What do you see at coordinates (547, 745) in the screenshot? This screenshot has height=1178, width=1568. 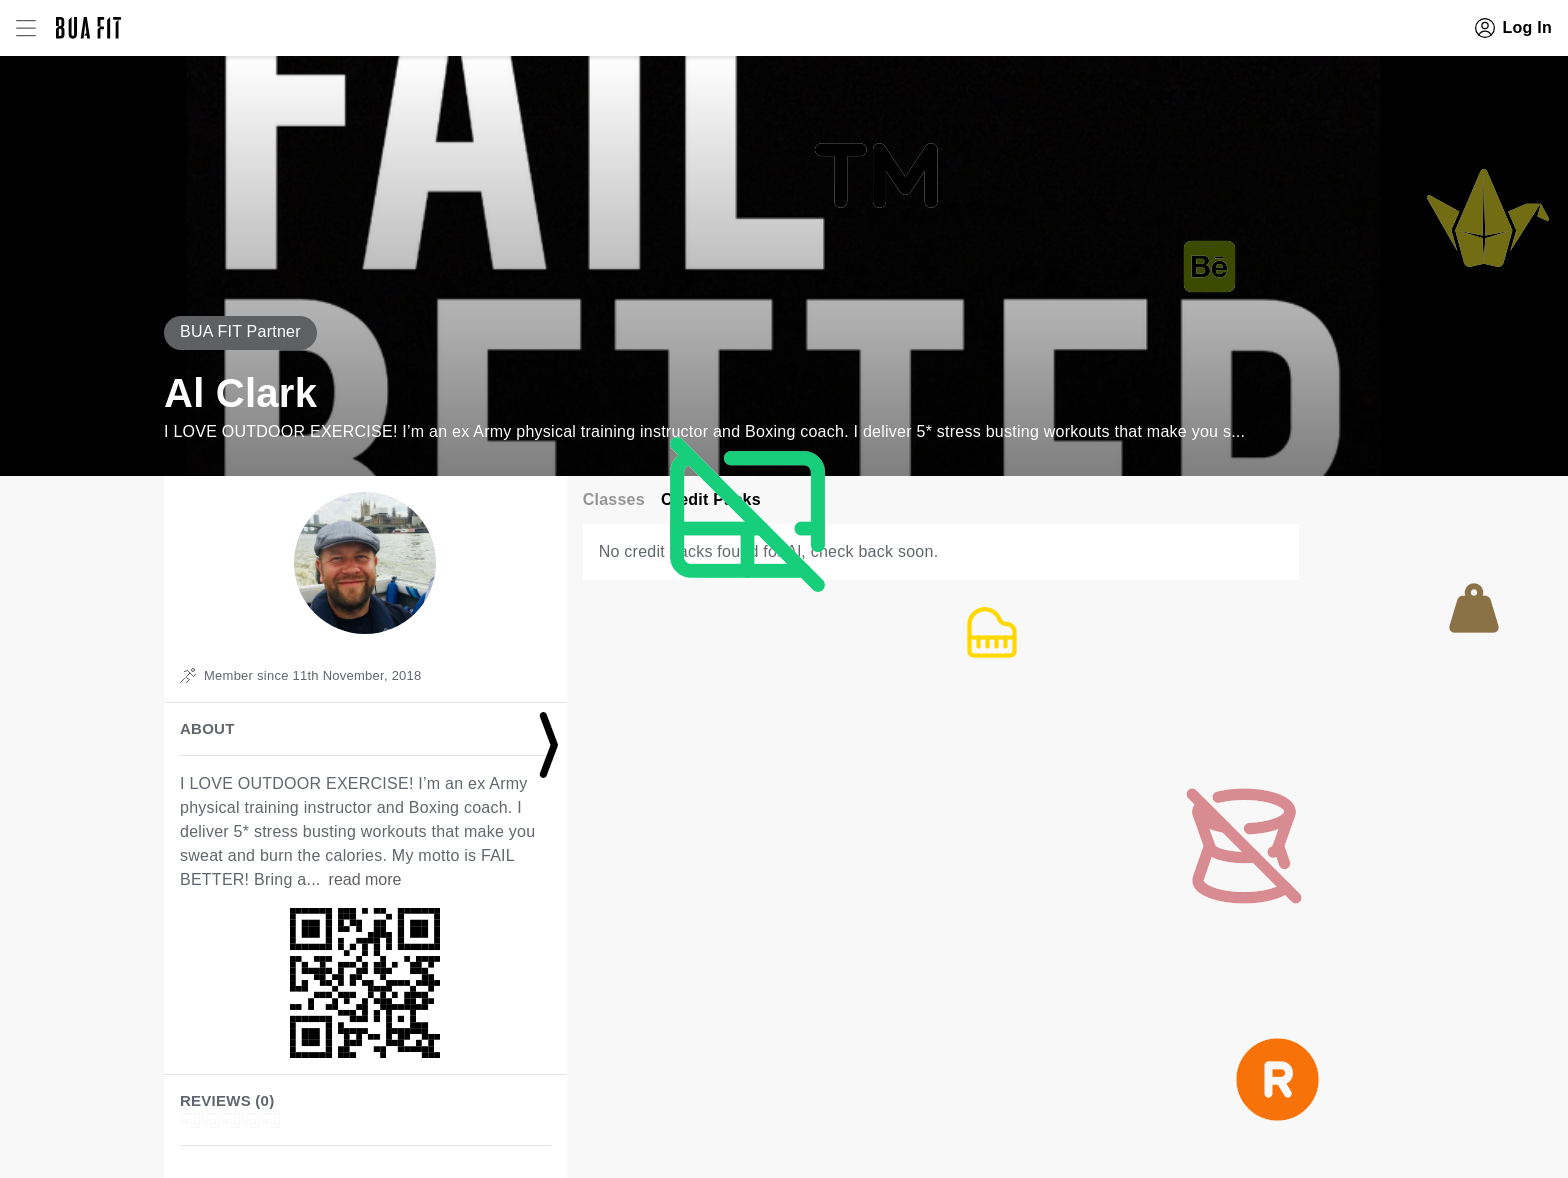 I see `navigate to the next item or page` at bounding box center [547, 745].